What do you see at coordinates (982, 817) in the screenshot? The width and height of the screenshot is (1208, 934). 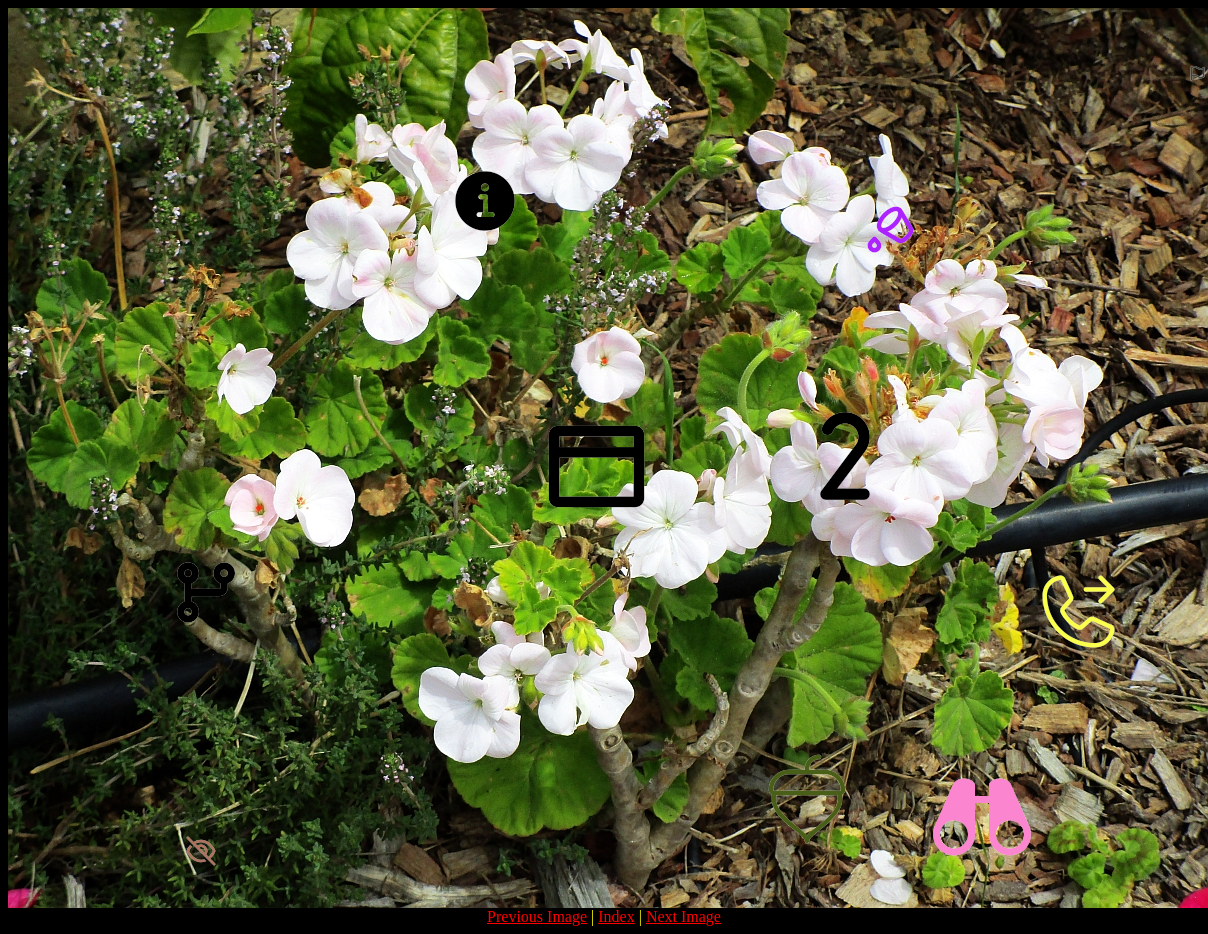 I see `search or explore content` at bounding box center [982, 817].